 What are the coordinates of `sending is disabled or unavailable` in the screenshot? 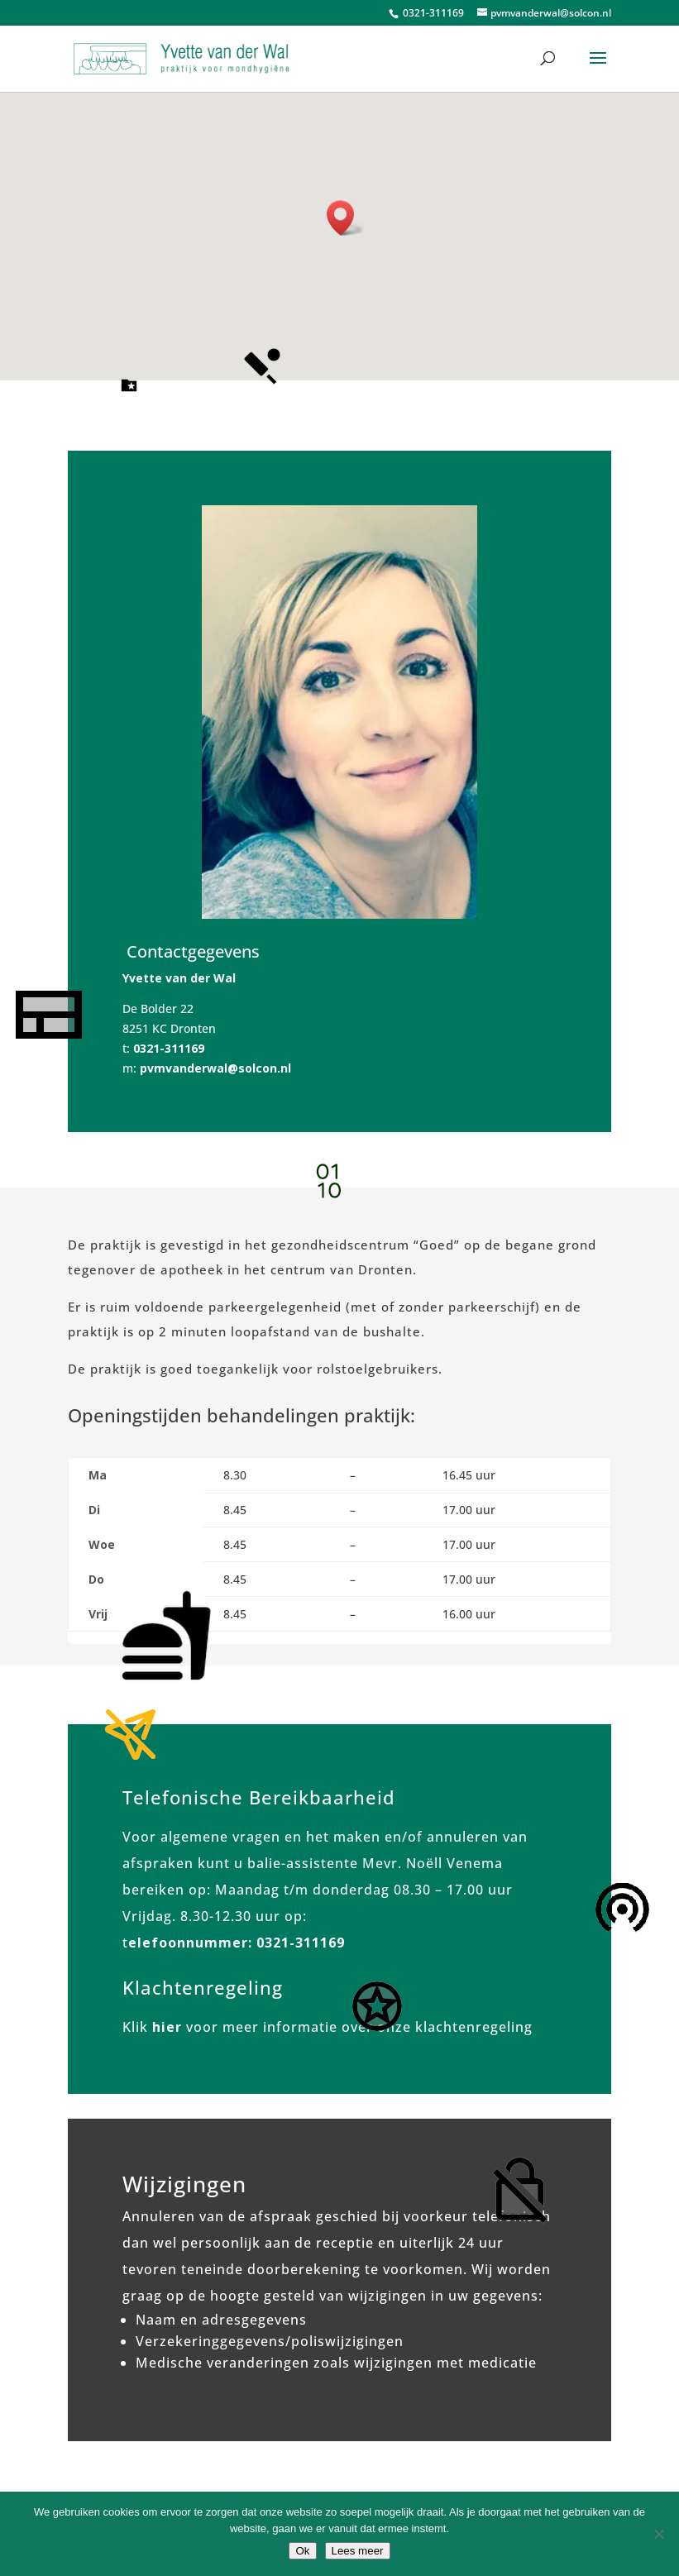 It's located at (131, 1734).